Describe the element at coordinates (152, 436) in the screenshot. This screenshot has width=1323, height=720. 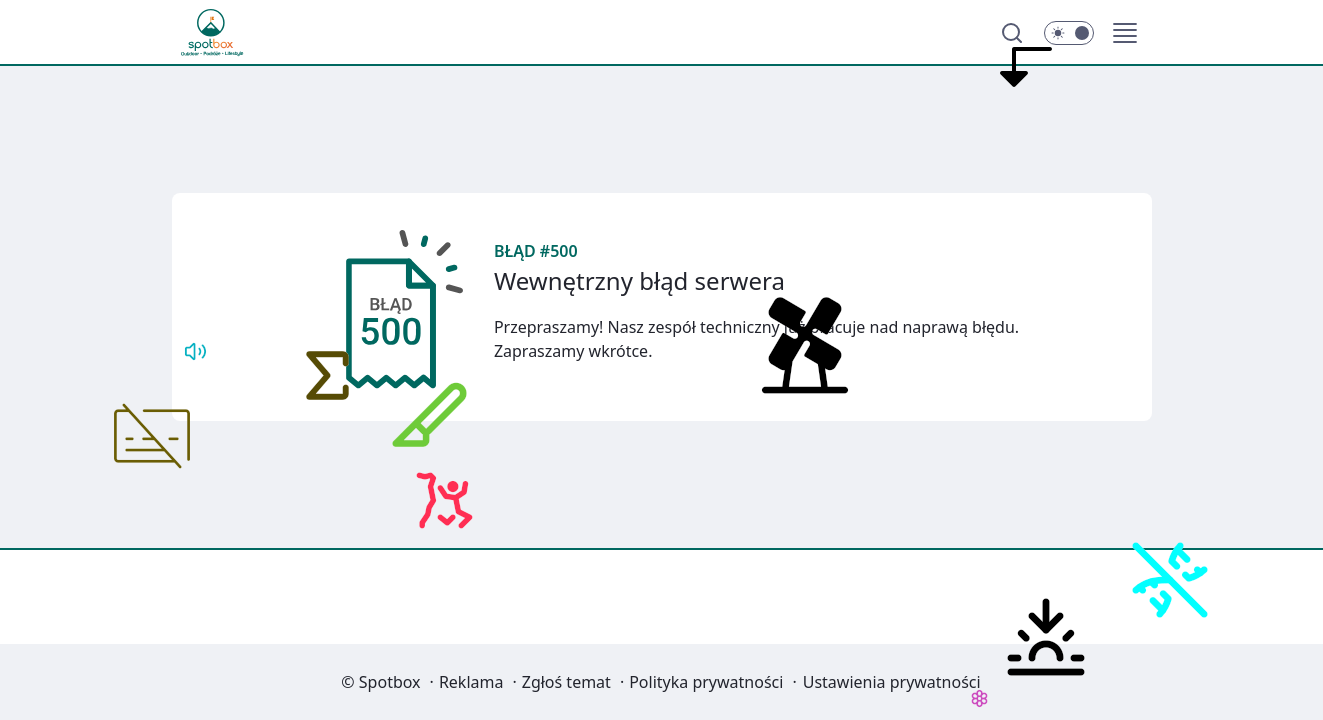
I see `disable subtitles or closed captions` at that location.